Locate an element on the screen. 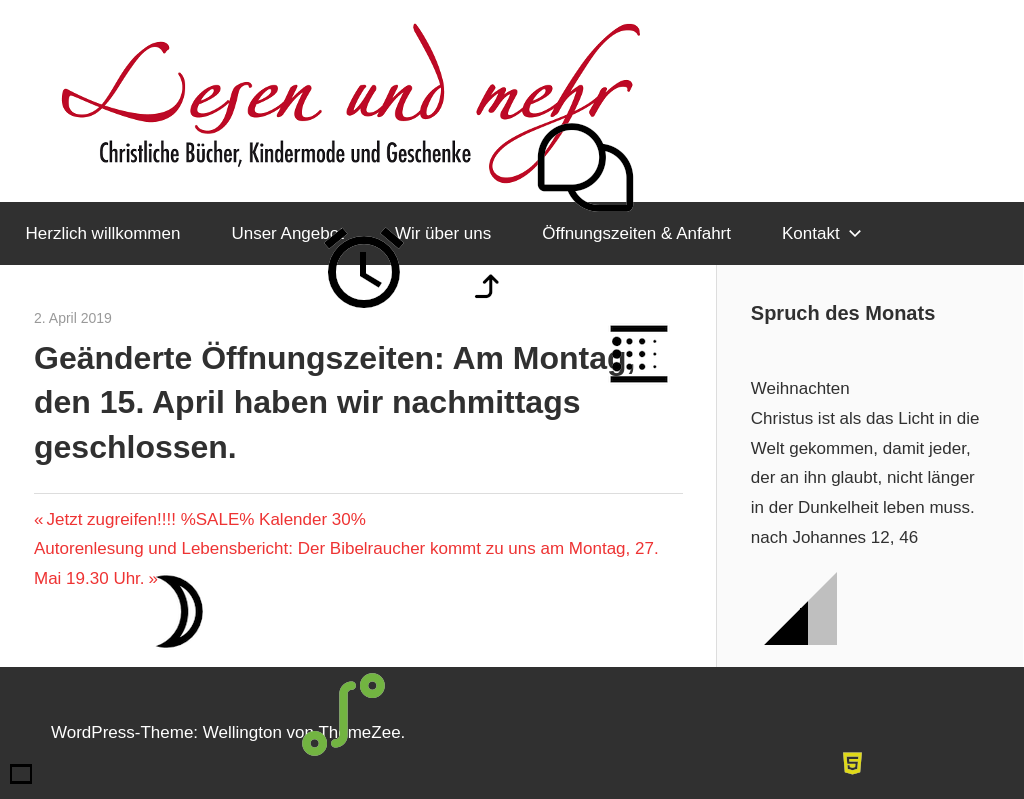 This screenshot has width=1024, height=799. toggle dark mode or night theme is located at coordinates (177, 611).